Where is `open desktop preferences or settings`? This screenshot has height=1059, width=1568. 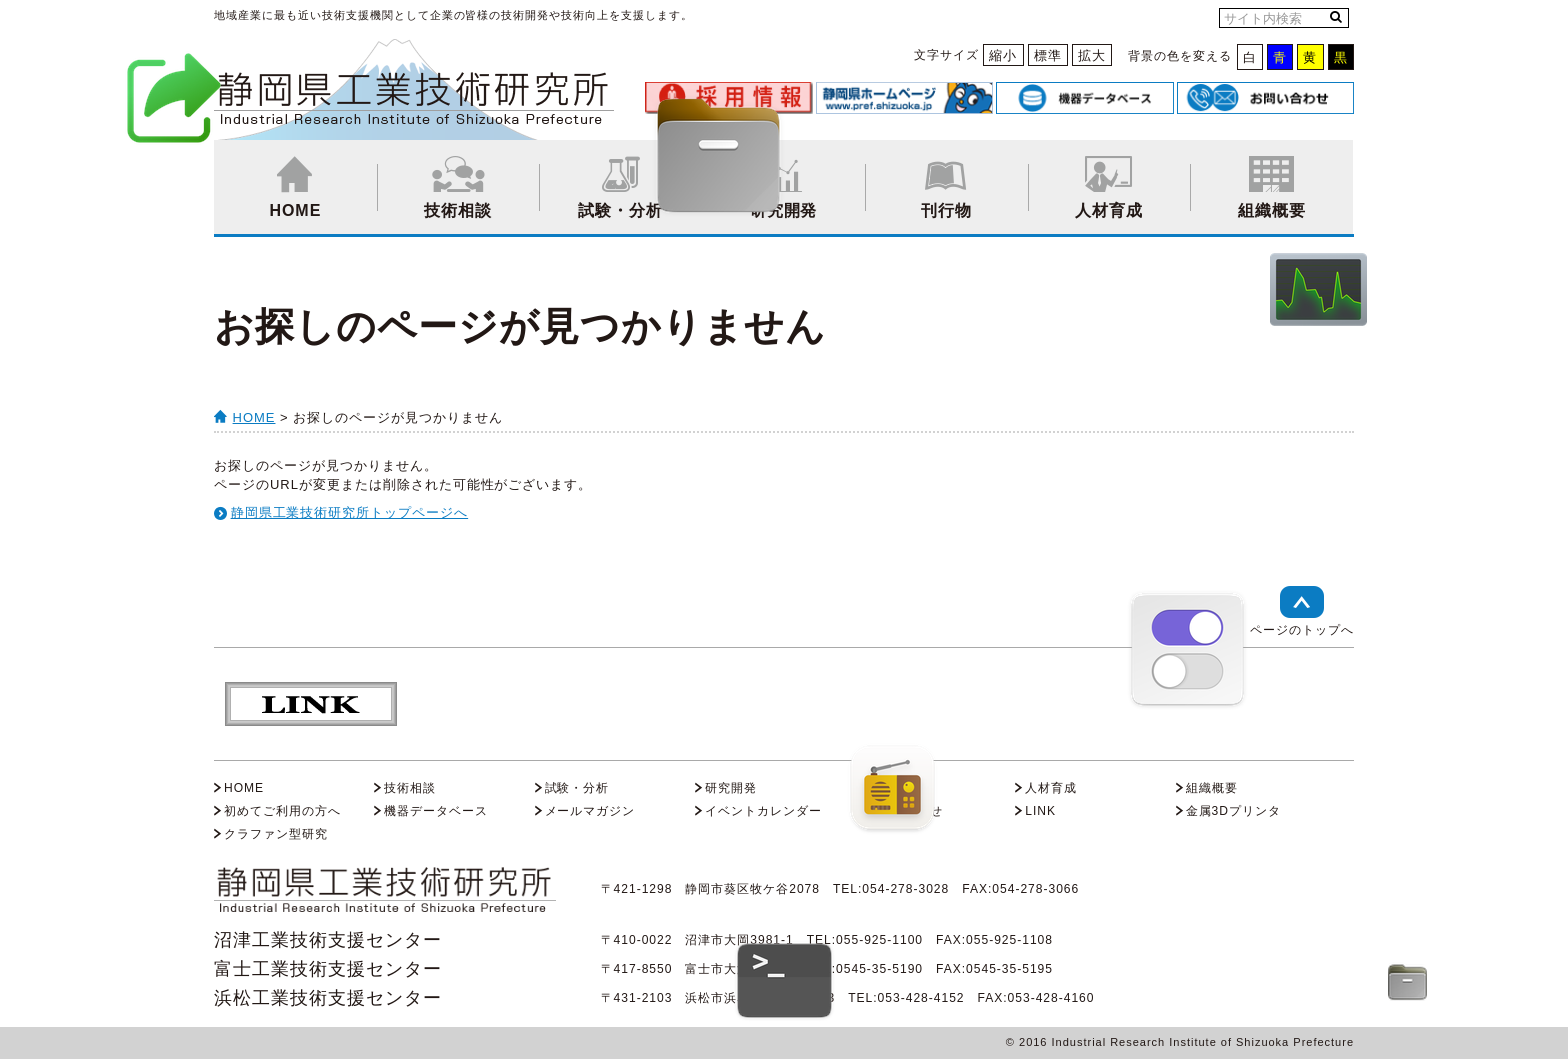 open desktop preferences or settings is located at coordinates (1187, 649).